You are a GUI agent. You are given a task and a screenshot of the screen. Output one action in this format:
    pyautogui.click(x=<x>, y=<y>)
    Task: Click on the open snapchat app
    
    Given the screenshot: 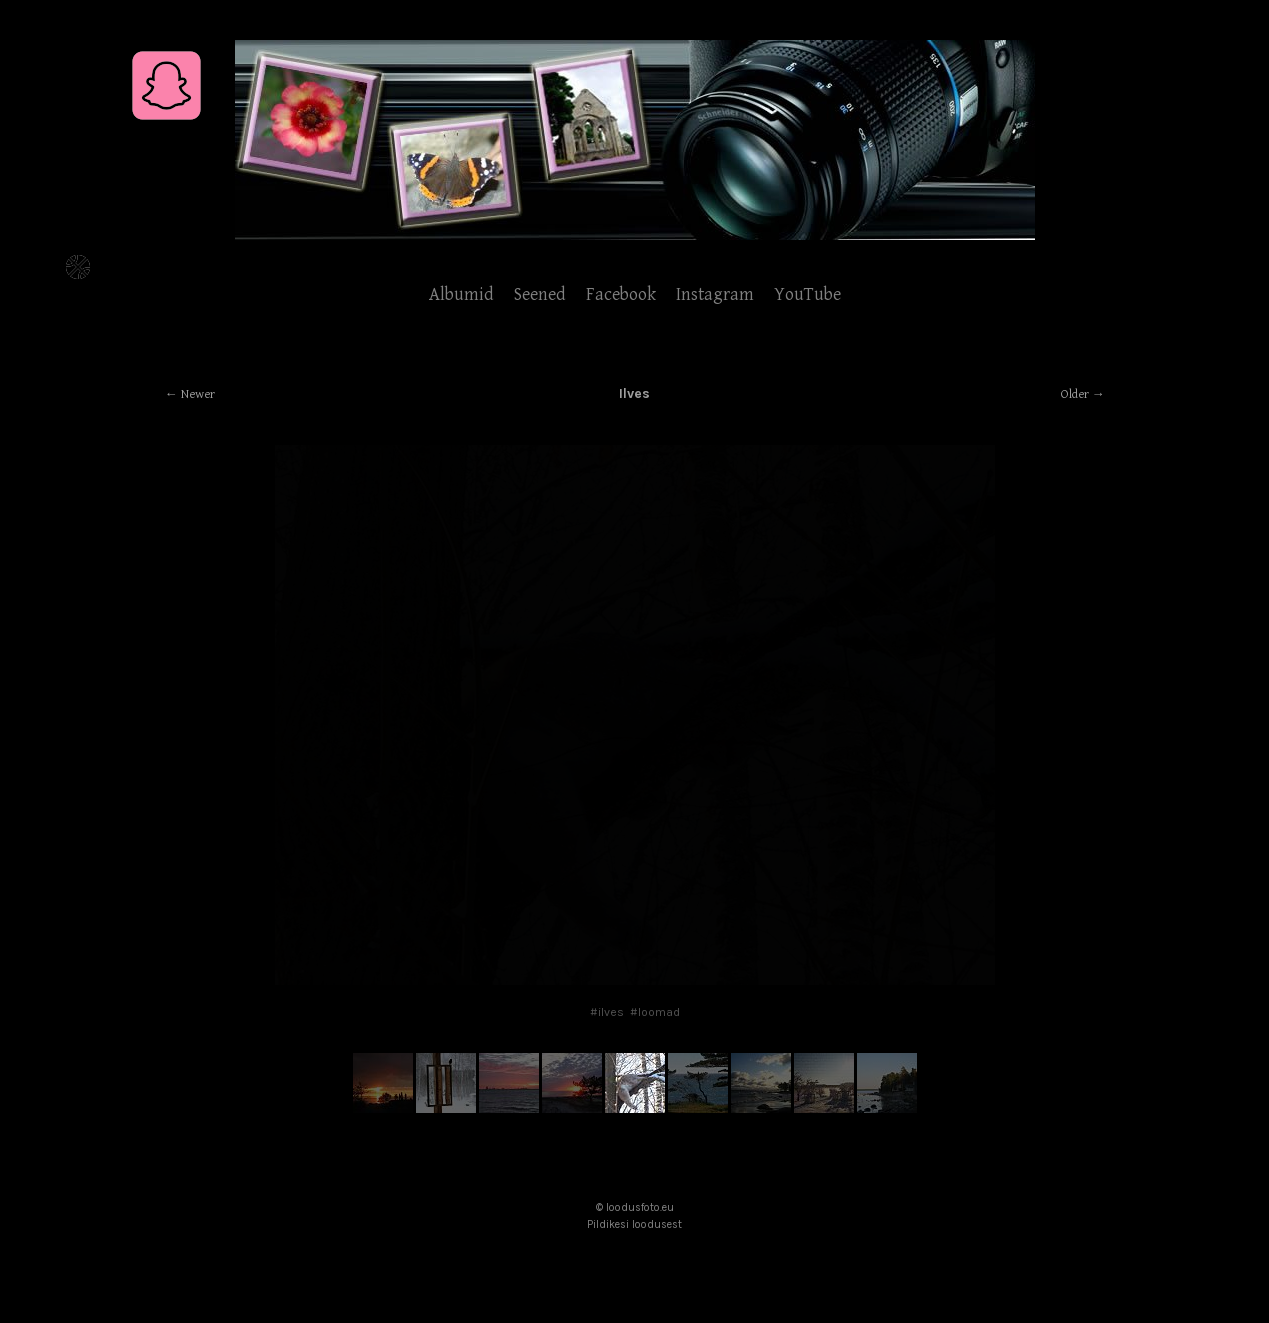 What is the action you would take?
    pyautogui.click(x=166, y=85)
    